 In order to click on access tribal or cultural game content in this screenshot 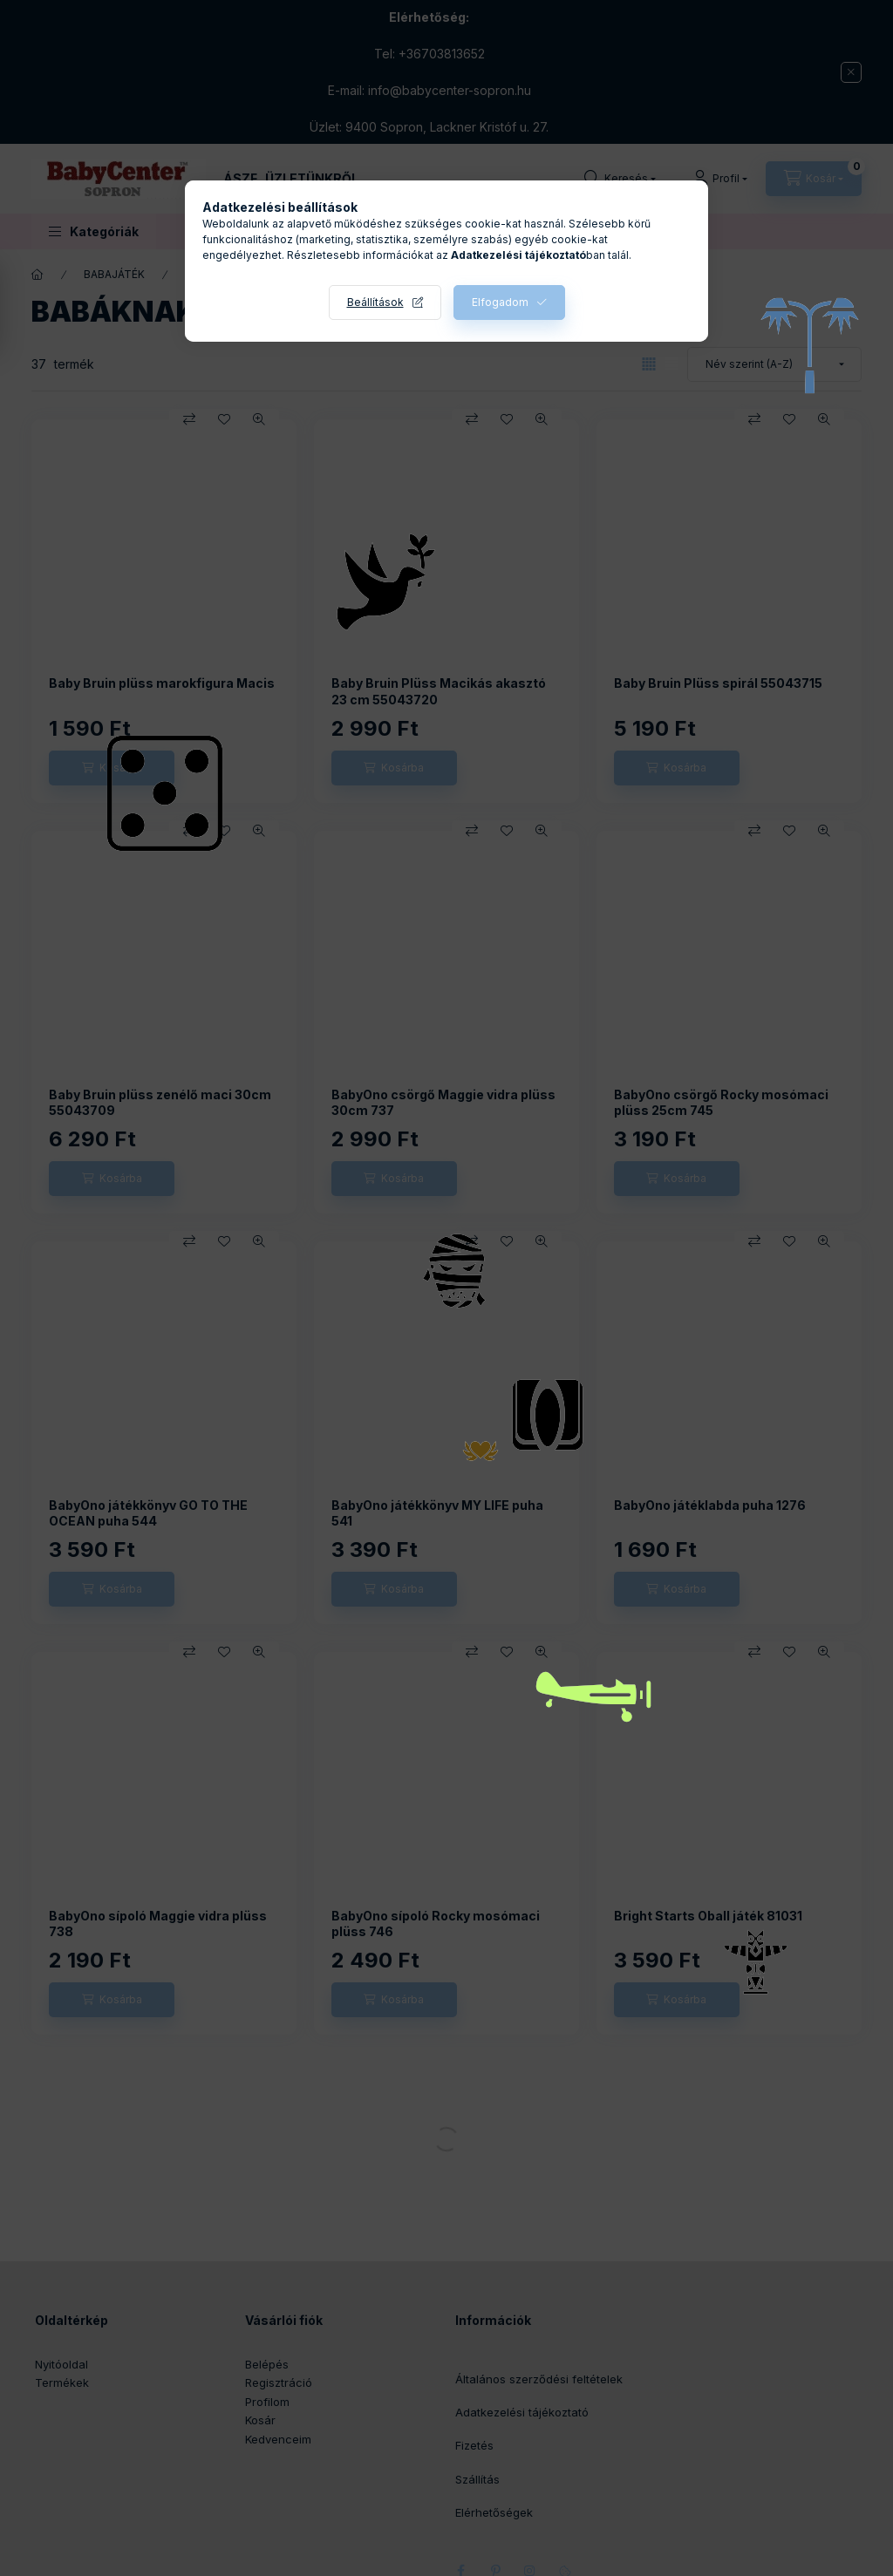, I will do `click(755, 1961)`.